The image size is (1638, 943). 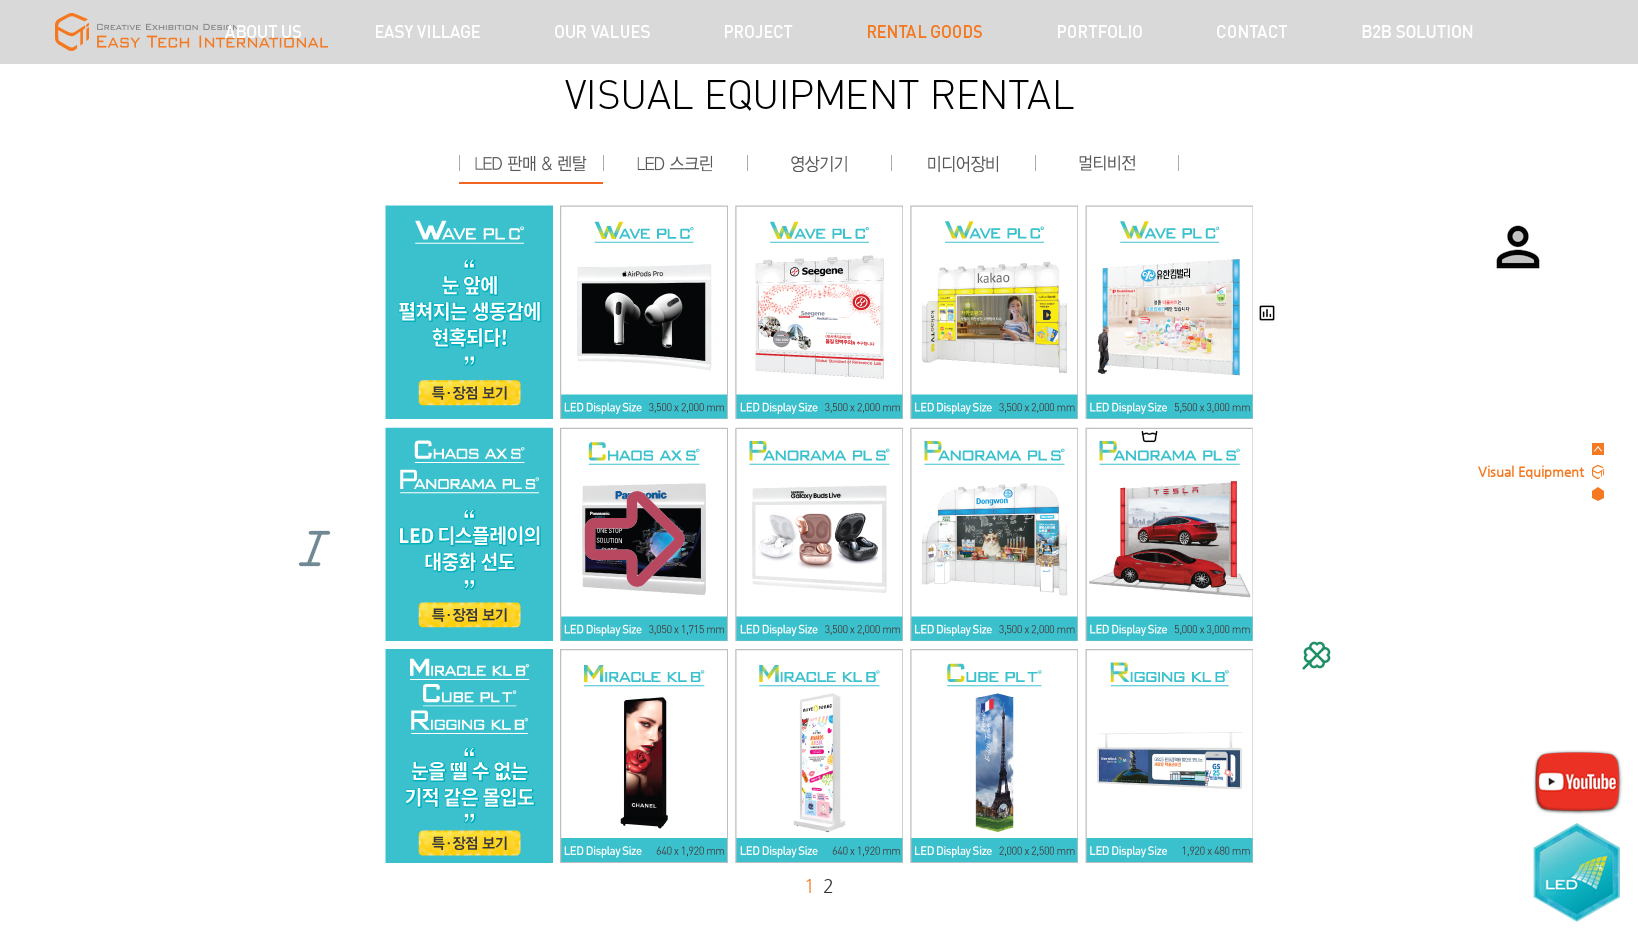 I want to click on view your profile, so click(x=1518, y=247).